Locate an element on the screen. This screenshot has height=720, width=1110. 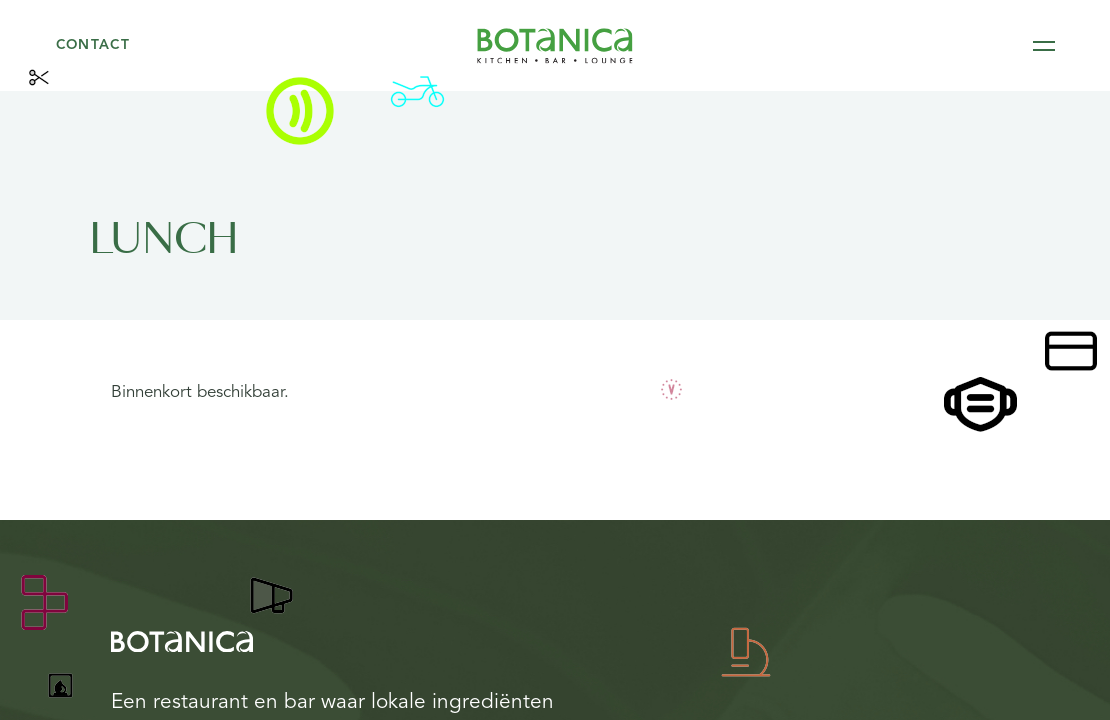
open Replit coding environment is located at coordinates (40, 602).